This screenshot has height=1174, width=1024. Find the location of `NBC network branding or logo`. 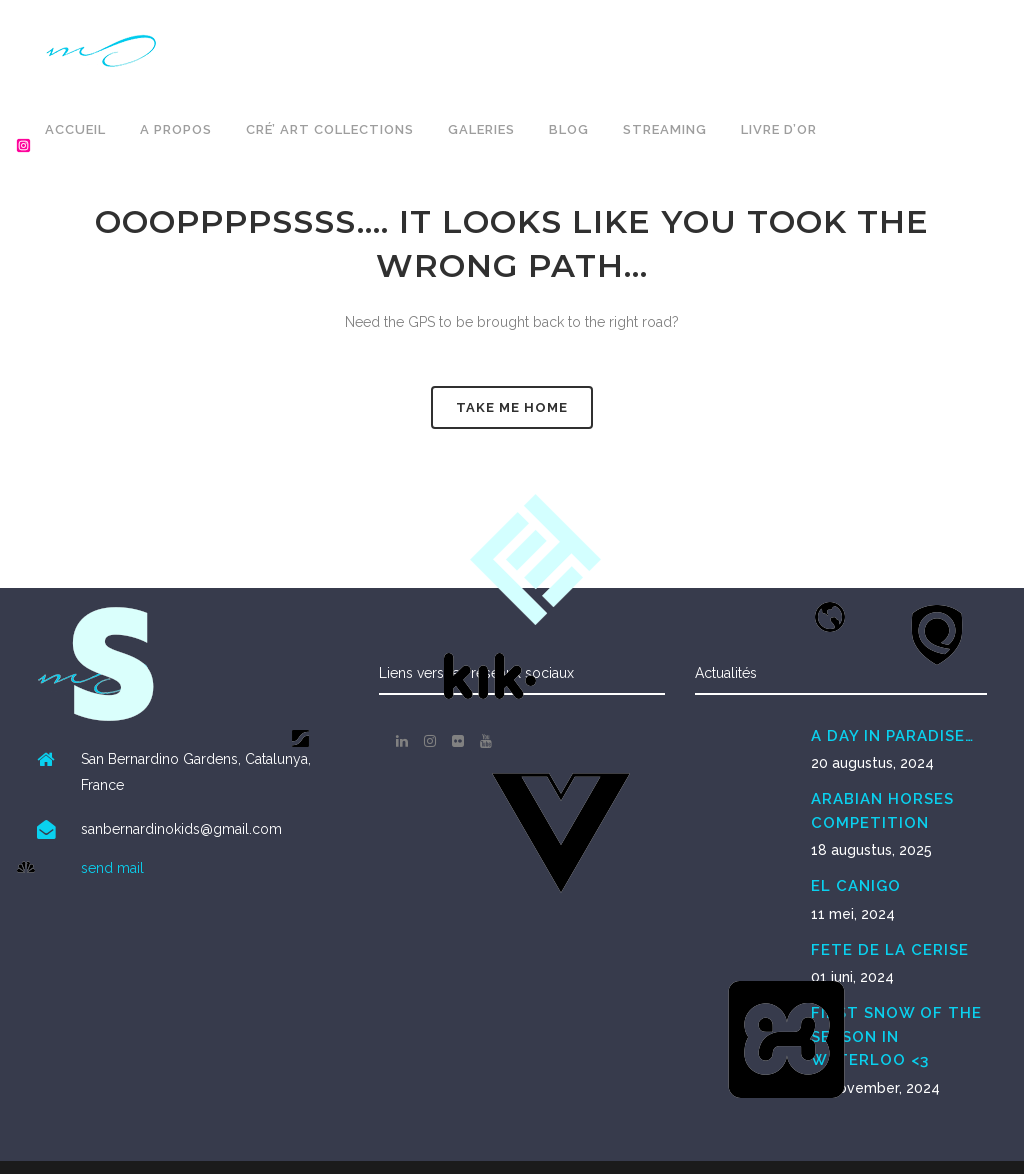

NBC network branding or logo is located at coordinates (26, 867).